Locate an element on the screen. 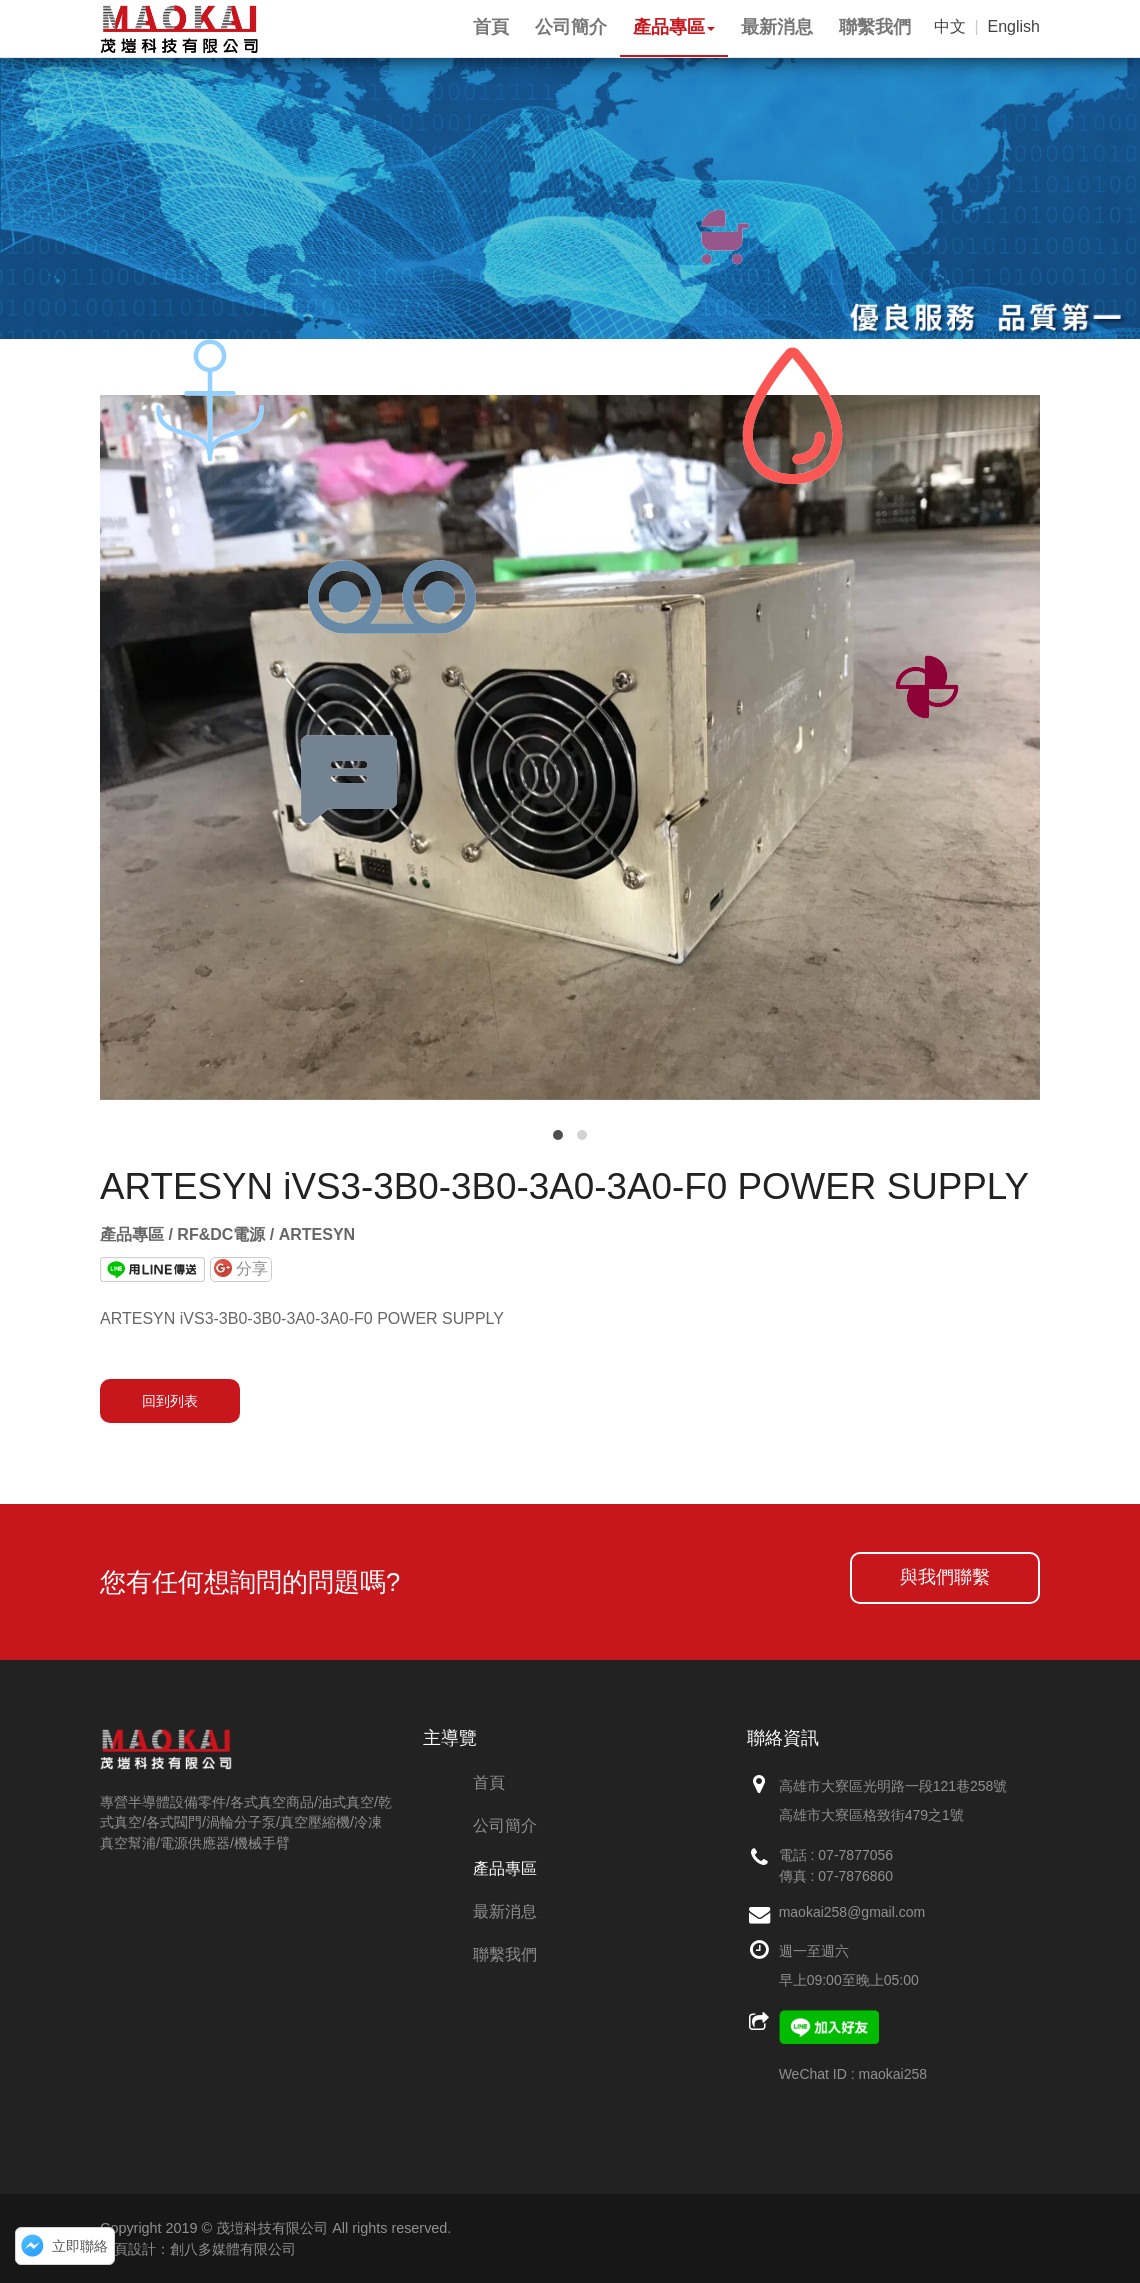 Image resolution: width=1140 pixels, height=2283 pixels. open chat or messaging is located at coordinates (349, 772).